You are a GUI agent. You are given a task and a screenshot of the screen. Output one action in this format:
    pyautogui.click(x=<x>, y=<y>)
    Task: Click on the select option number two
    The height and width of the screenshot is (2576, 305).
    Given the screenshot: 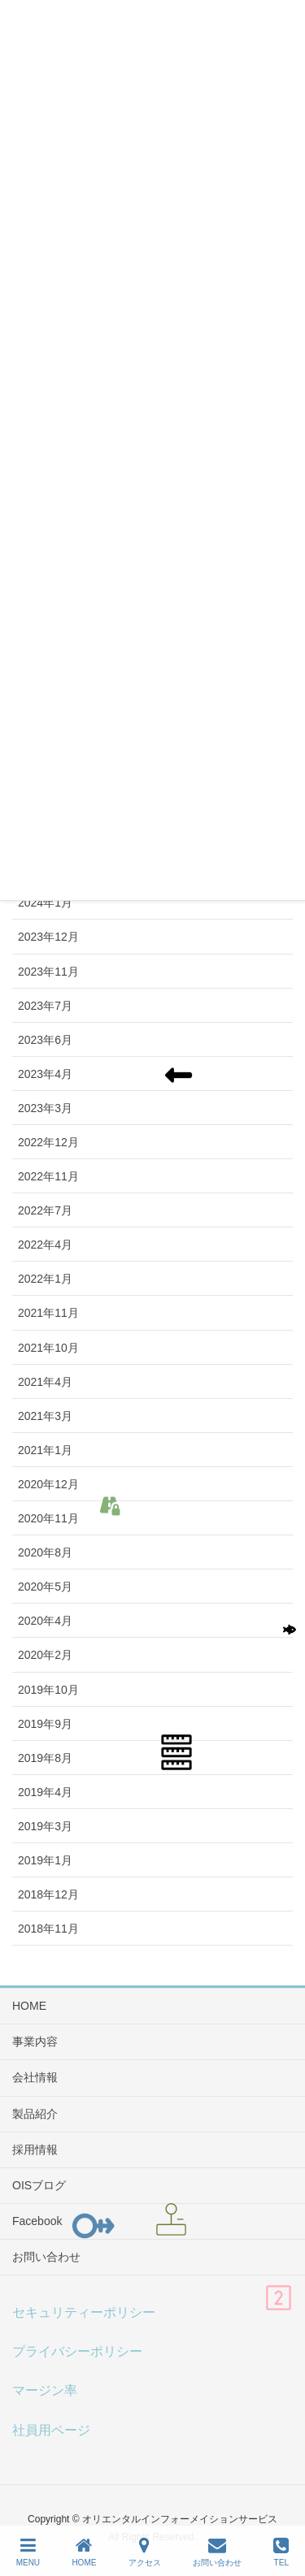 What is the action you would take?
    pyautogui.click(x=278, y=2297)
    